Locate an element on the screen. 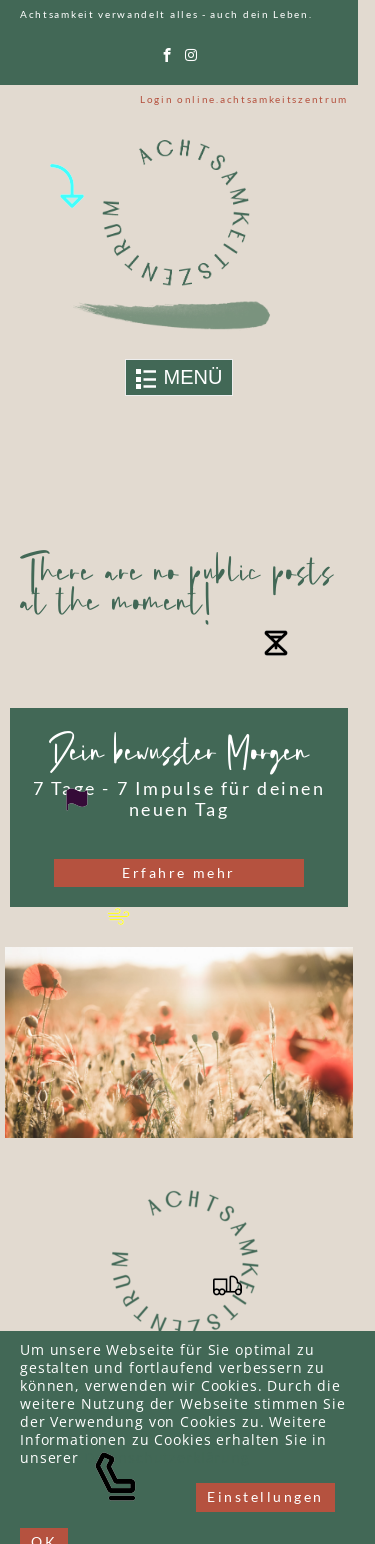 This screenshot has width=375, height=1544. flag or bookmark an item for follow-up is located at coordinates (76, 799).